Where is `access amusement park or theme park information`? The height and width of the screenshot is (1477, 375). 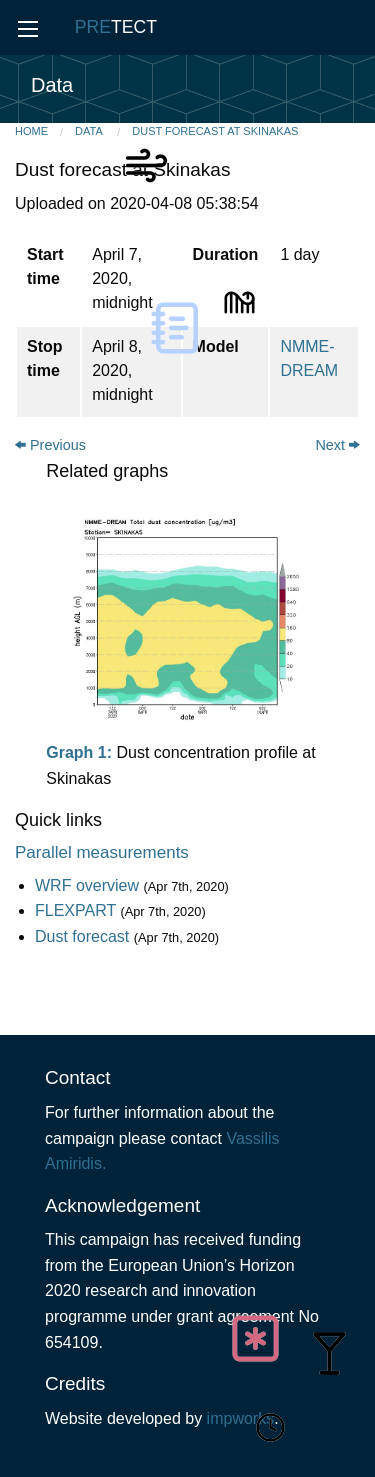 access amusement park or theme park information is located at coordinates (239, 302).